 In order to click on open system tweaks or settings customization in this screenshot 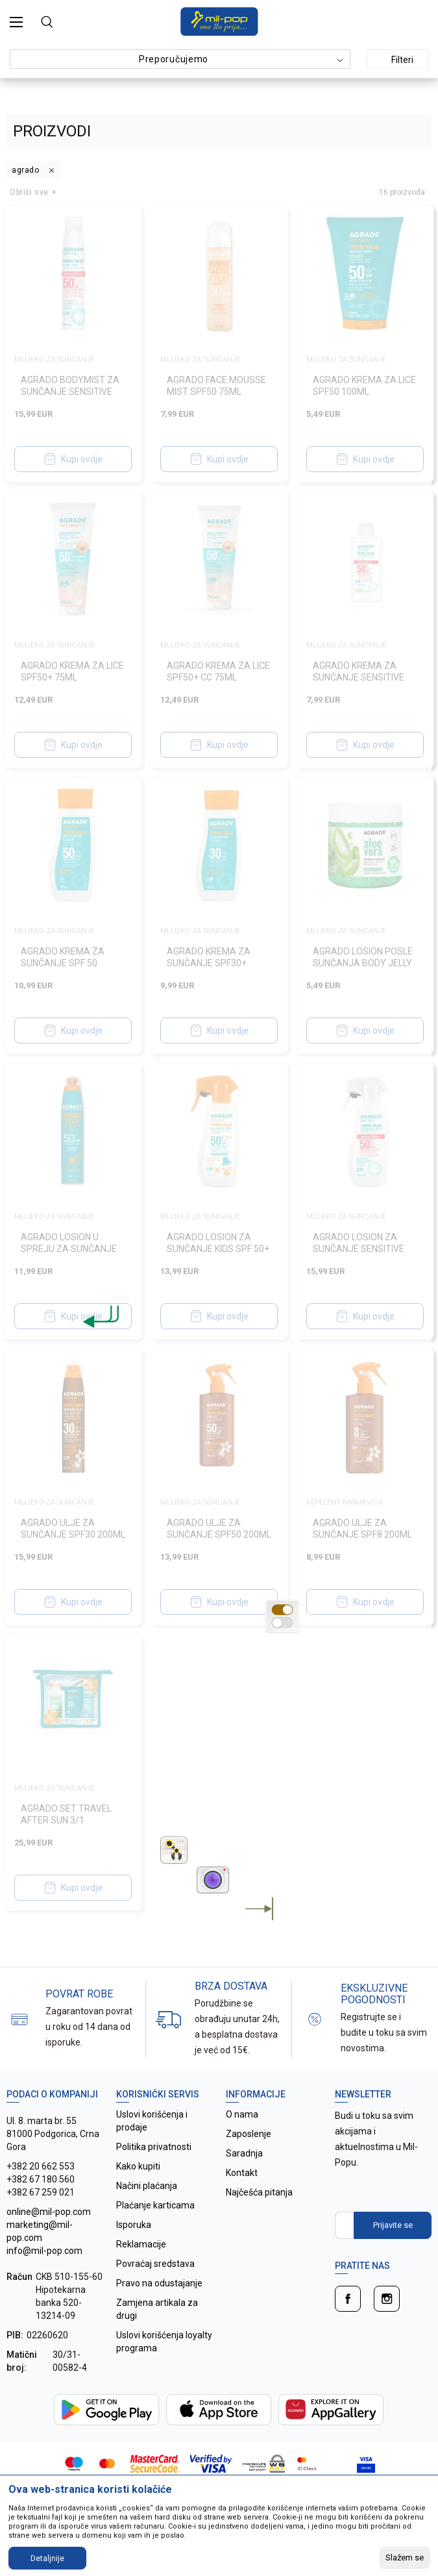, I will do `click(282, 1616)`.